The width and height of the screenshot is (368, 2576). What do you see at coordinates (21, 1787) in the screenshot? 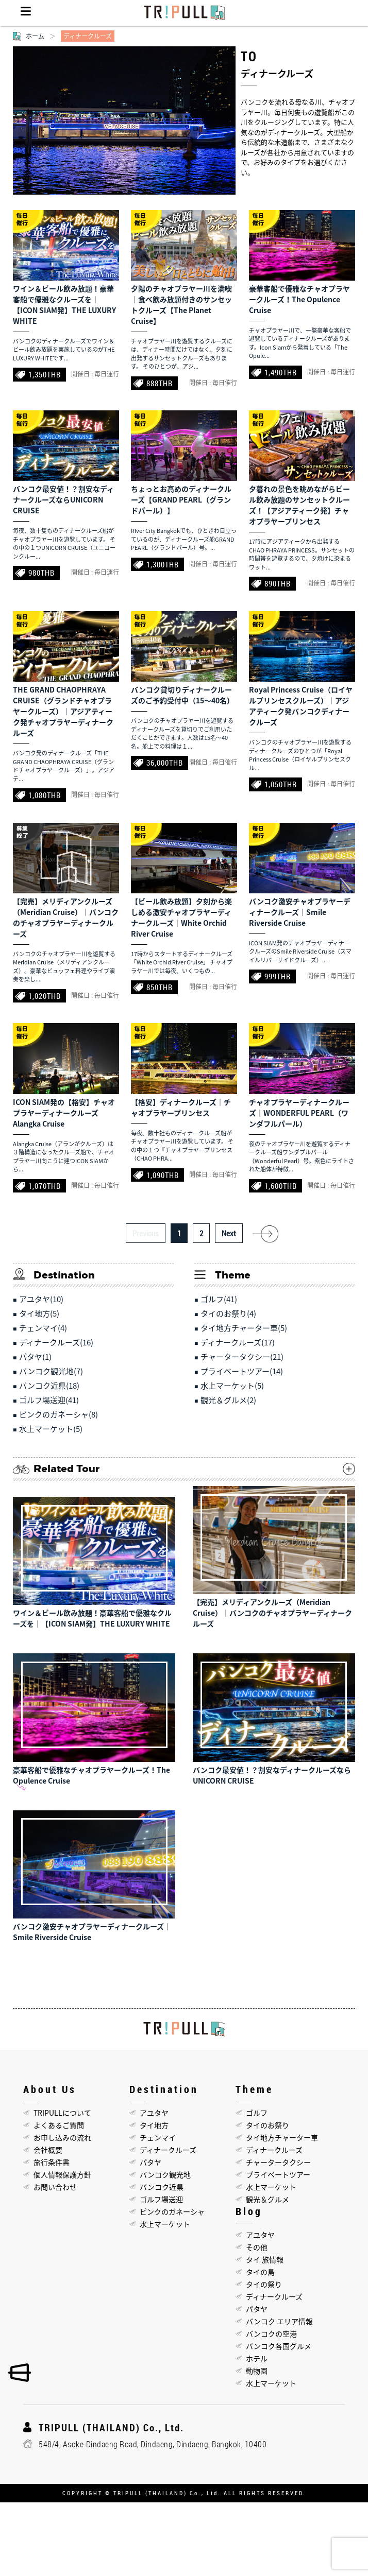
I see `indicates a declining trend or decreasing value` at bounding box center [21, 1787].